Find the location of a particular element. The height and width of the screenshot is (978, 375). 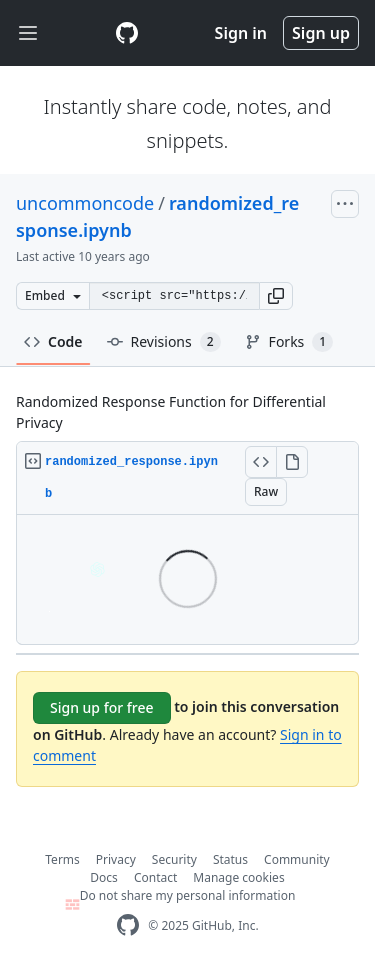

access OpenAI services or ChatGPT is located at coordinates (97, 569).